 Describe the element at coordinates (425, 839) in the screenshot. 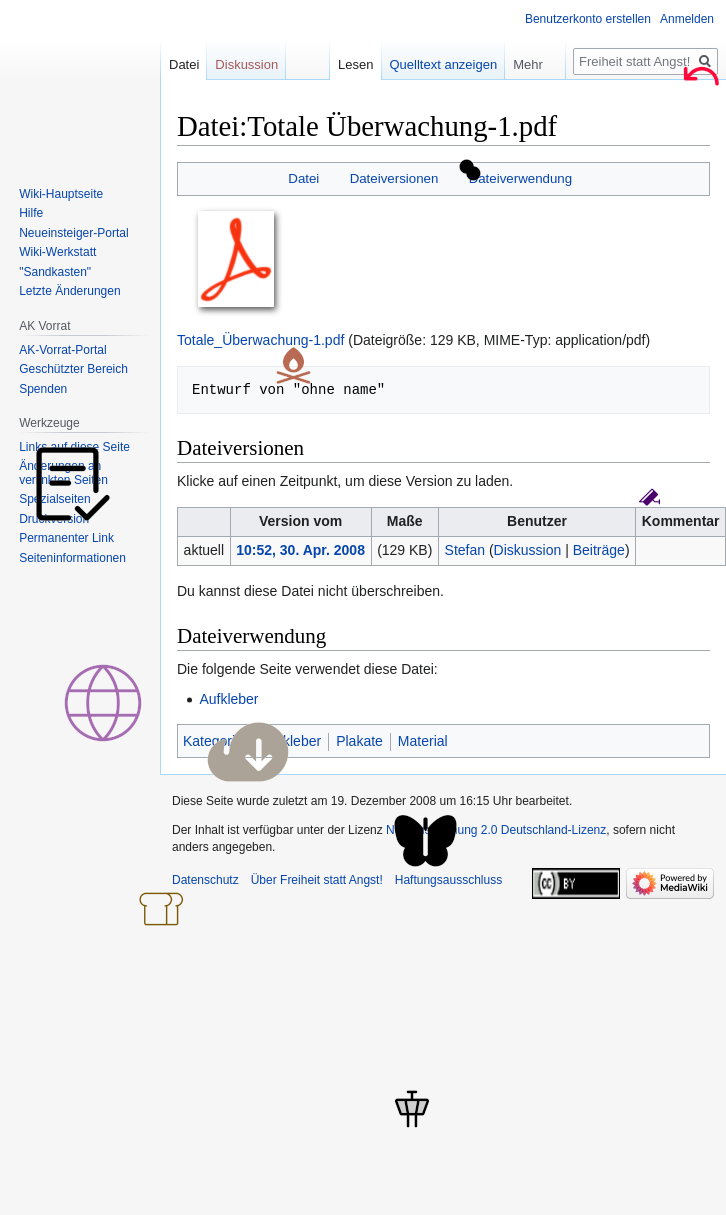

I see `decorative nature or wildlife category indicator` at that location.